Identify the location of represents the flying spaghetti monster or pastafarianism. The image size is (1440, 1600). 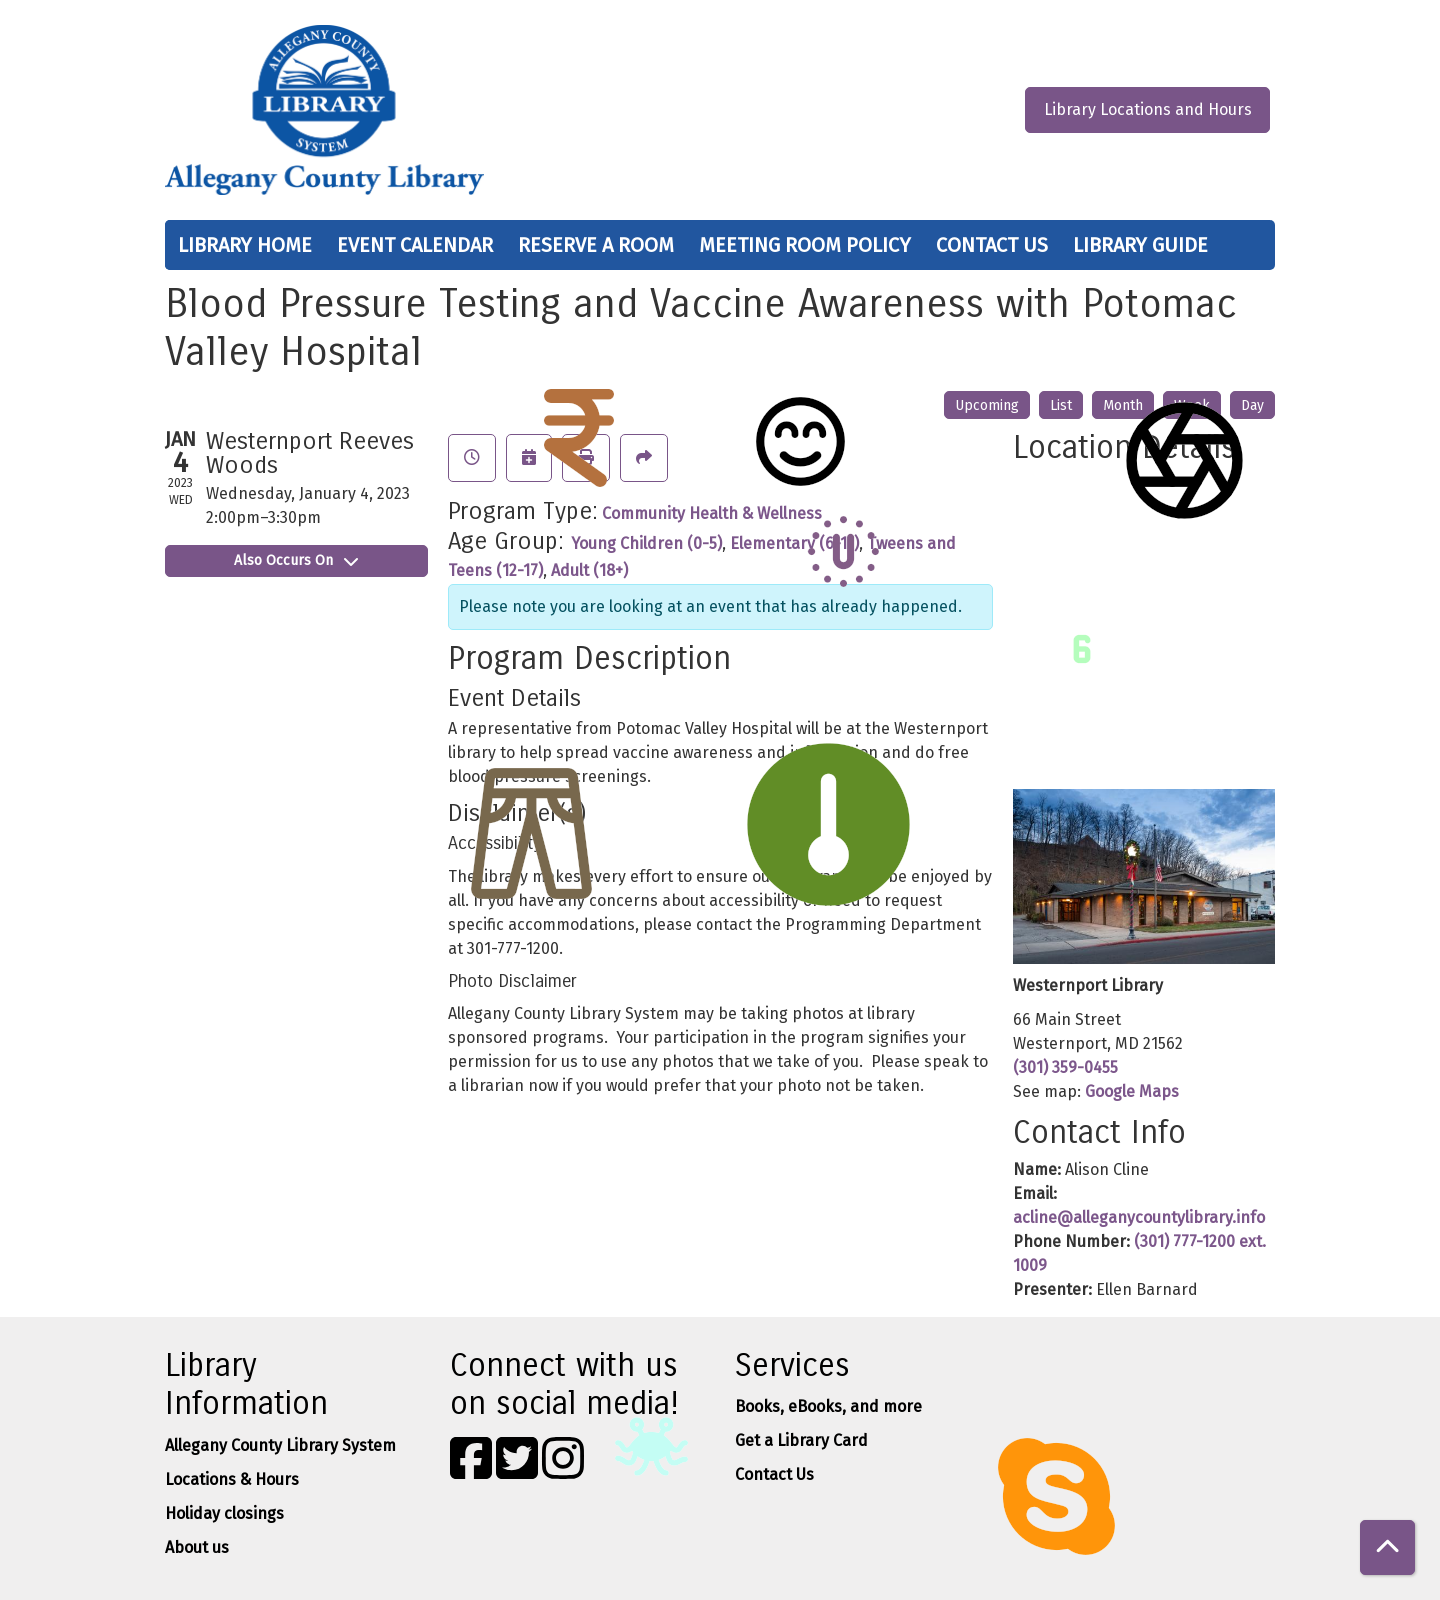
(651, 1446).